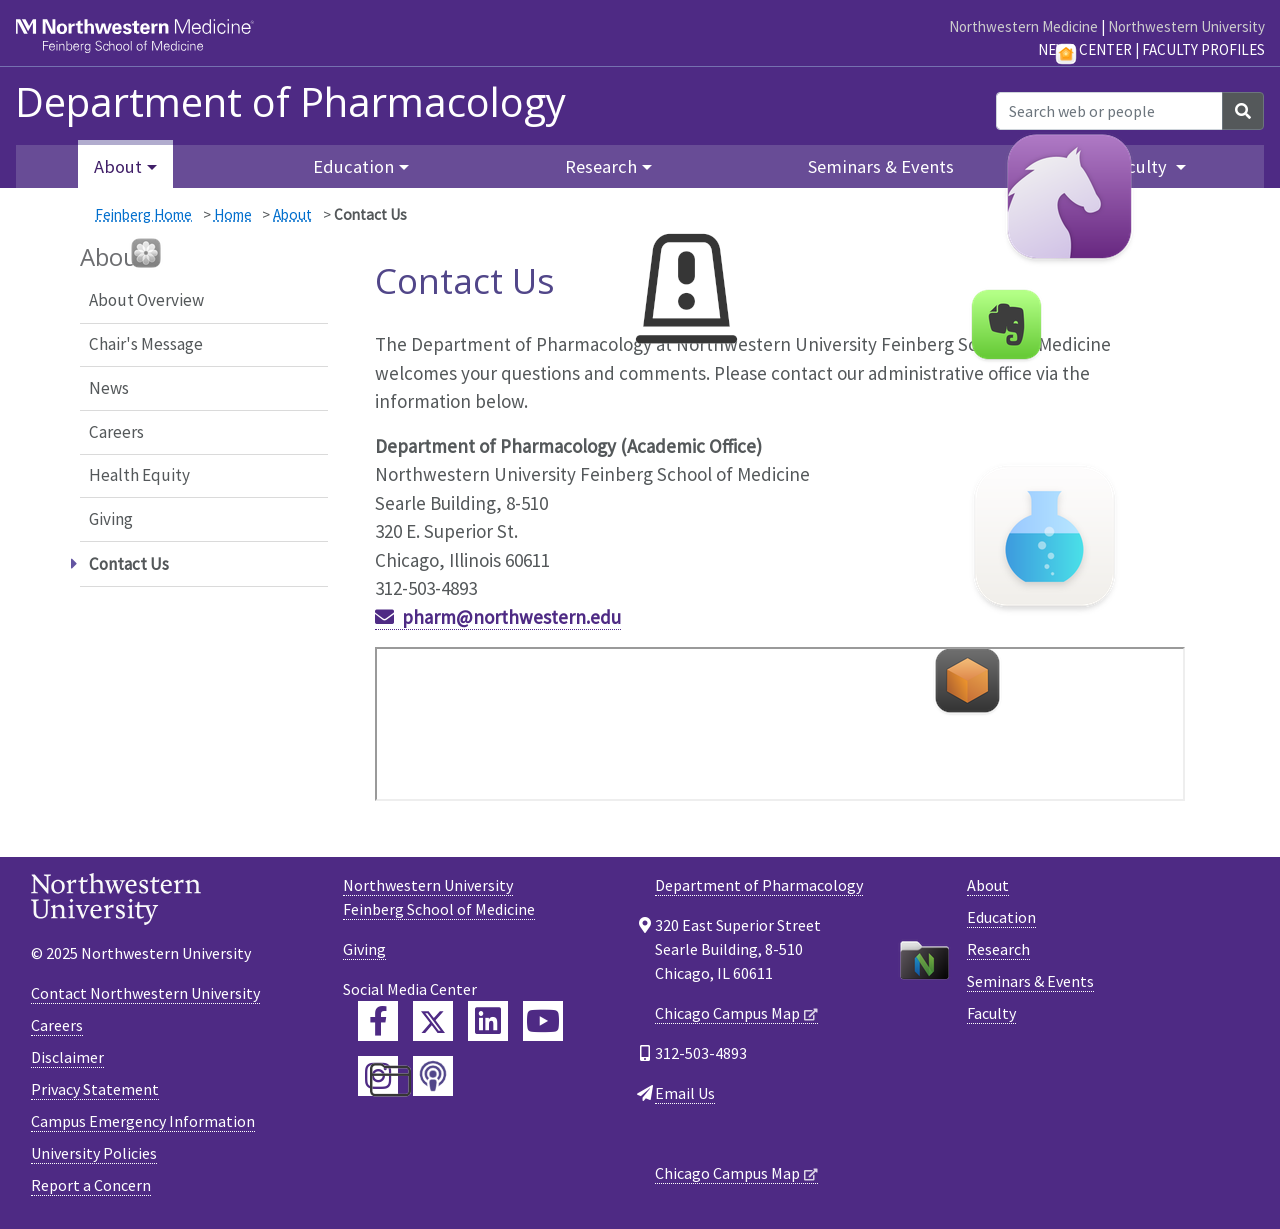 This screenshot has width=1280, height=1229. What do you see at coordinates (1044, 536) in the screenshot?
I see `open fluid app for creating site-specific browsers` at bounding box center [1044, 536].